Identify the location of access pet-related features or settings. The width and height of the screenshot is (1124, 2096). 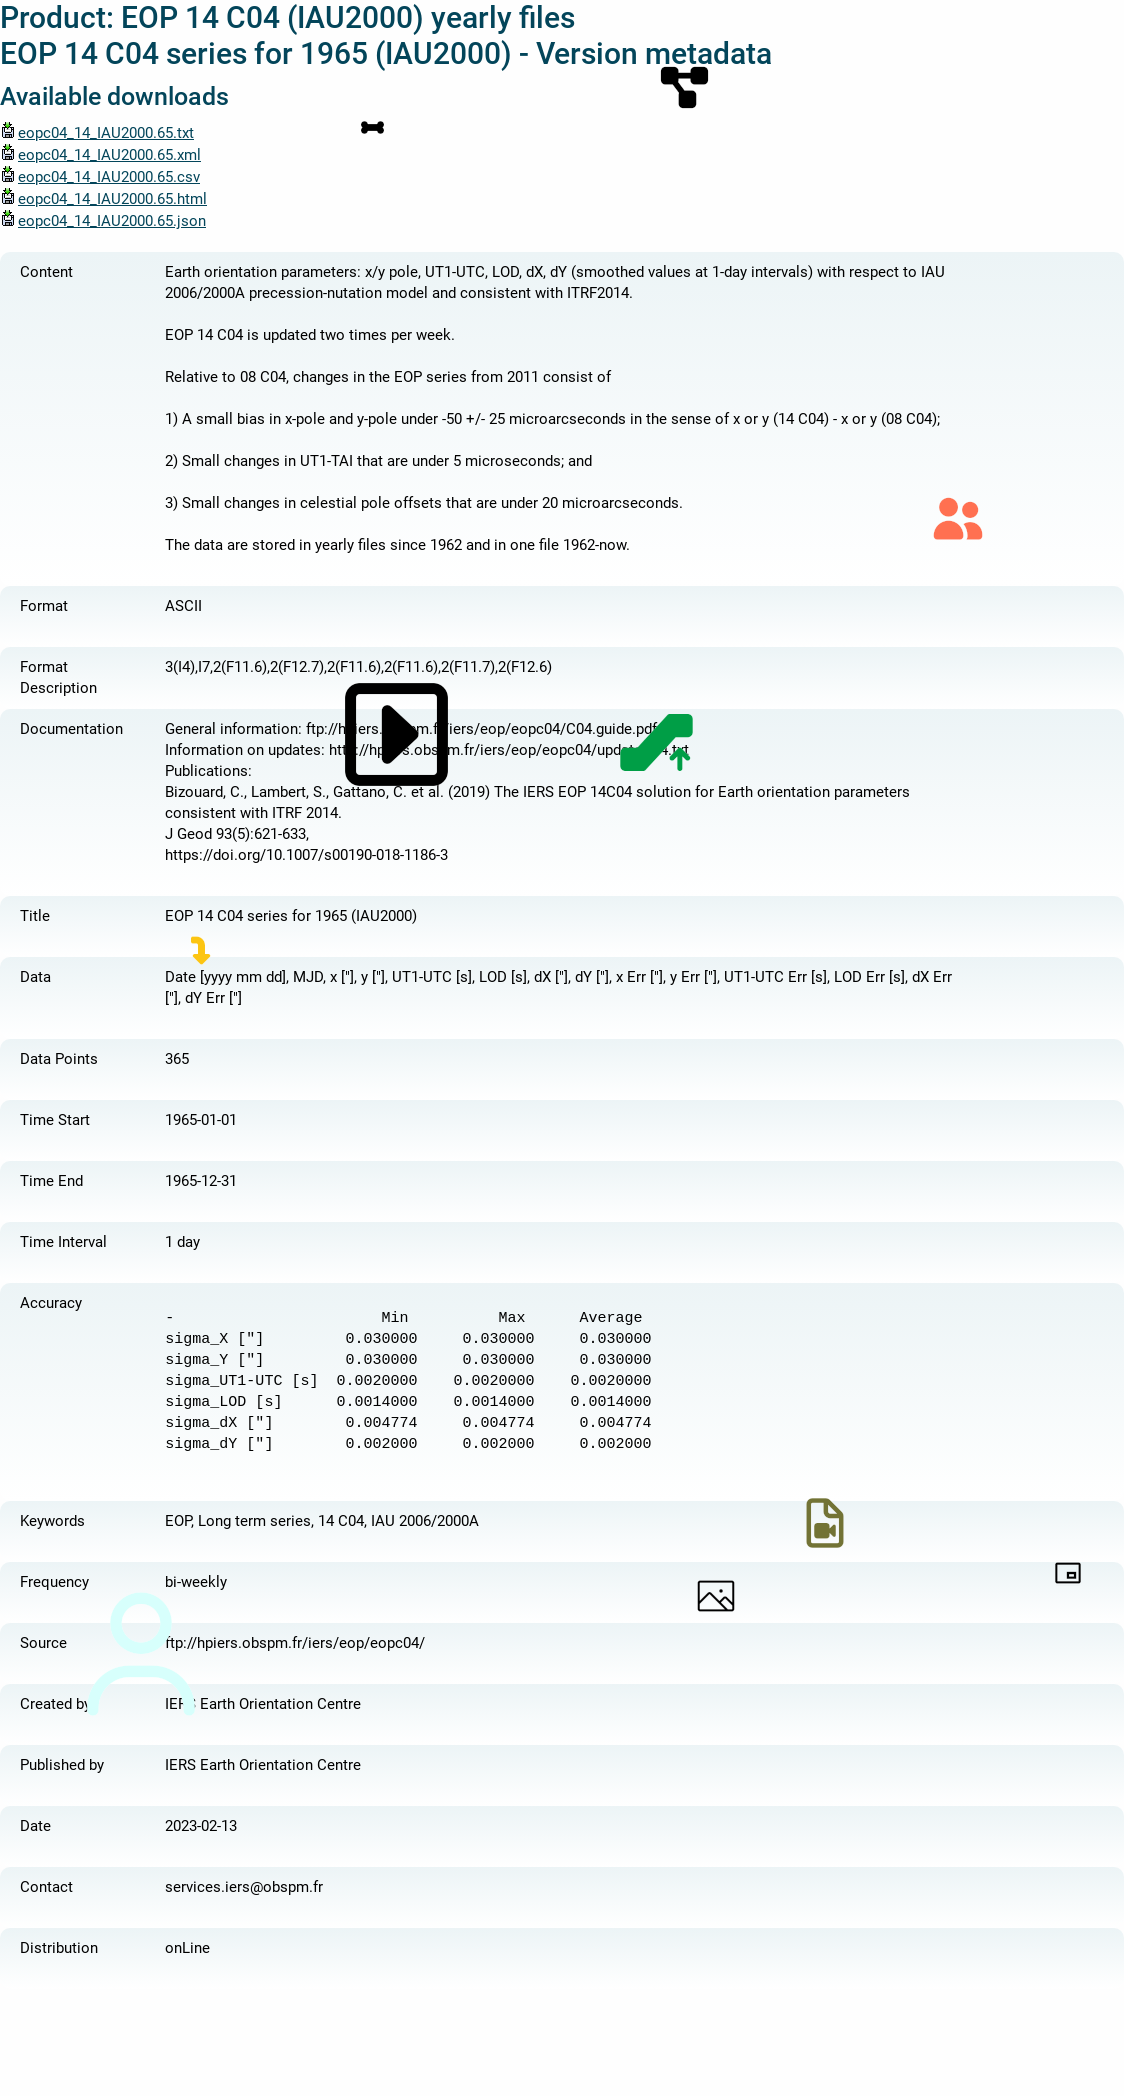
(372, 127).